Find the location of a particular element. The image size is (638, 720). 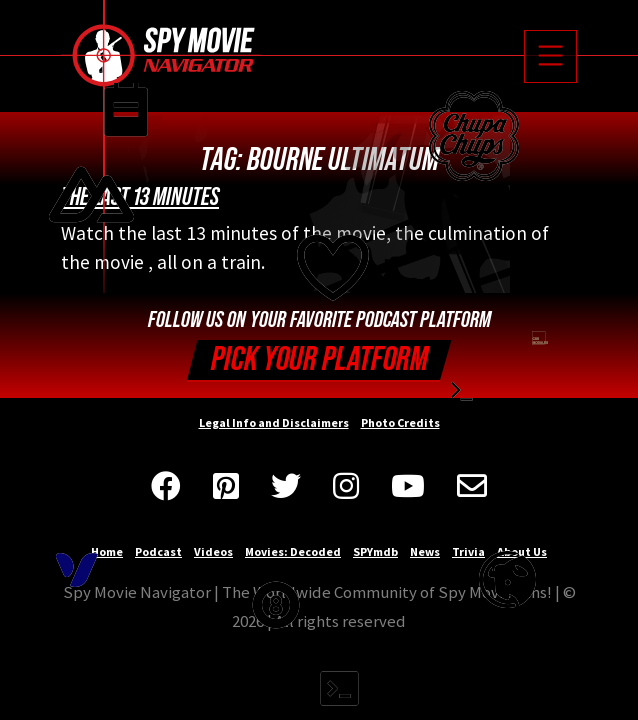

CSS Modules library logo is located at coordinates (540, 338).